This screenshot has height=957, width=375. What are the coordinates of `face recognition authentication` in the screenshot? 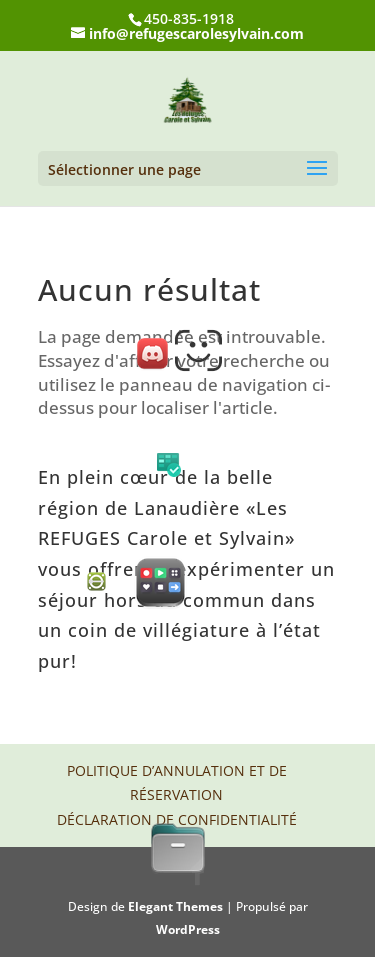 It's located at (198, 350).